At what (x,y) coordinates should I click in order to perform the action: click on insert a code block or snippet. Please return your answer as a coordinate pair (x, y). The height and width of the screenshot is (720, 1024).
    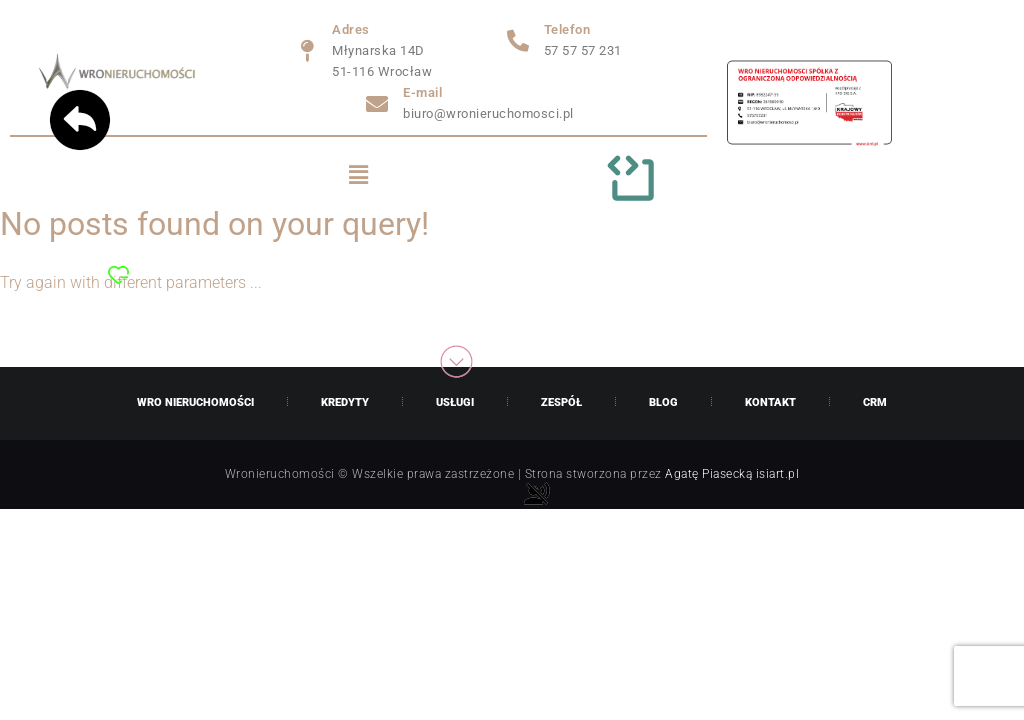
    Looking at the image, I should click on (633, 180).